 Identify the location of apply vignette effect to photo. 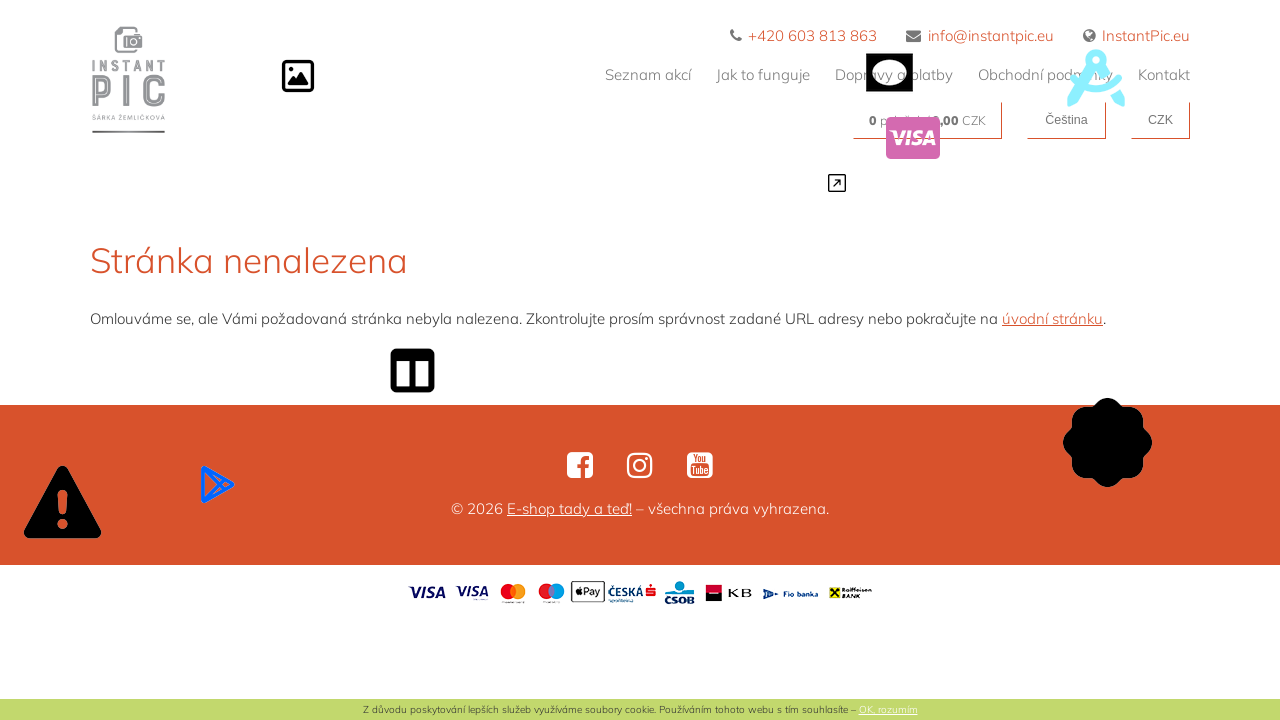
(889, 72).